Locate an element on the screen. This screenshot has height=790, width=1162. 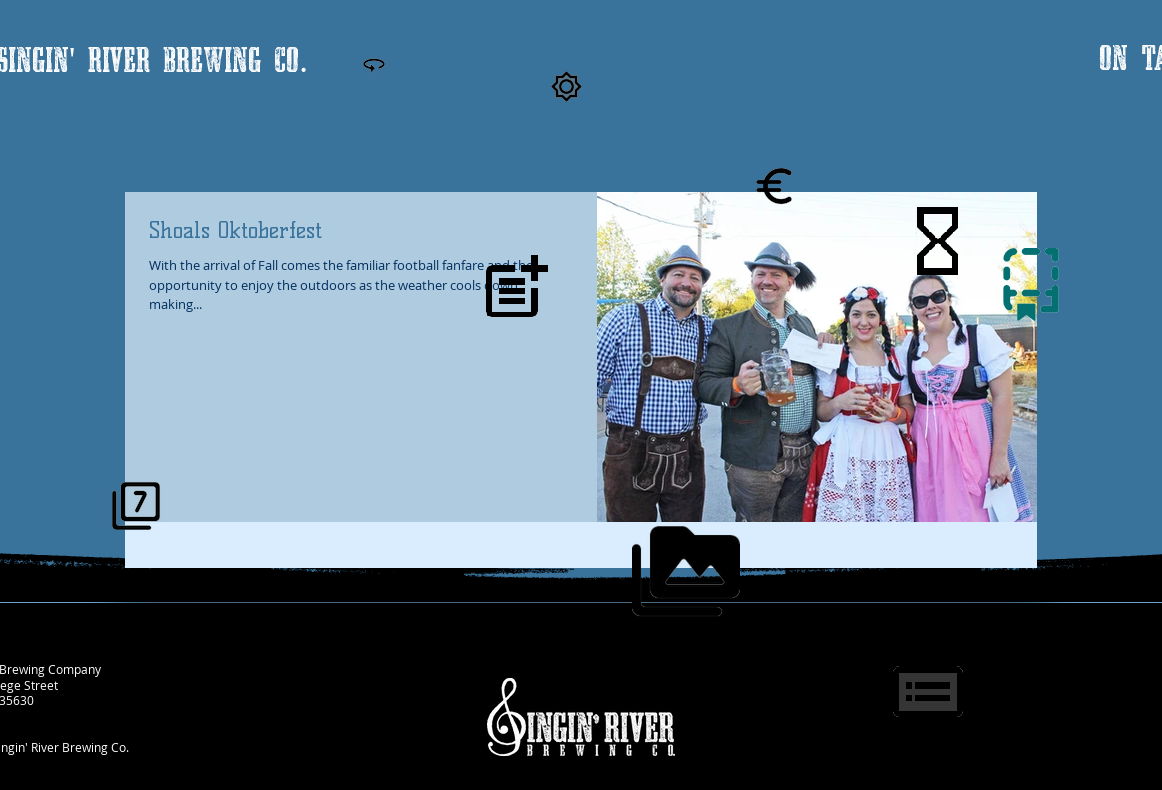
filter or view item 7 in a series is located at coordinates (136, 506).